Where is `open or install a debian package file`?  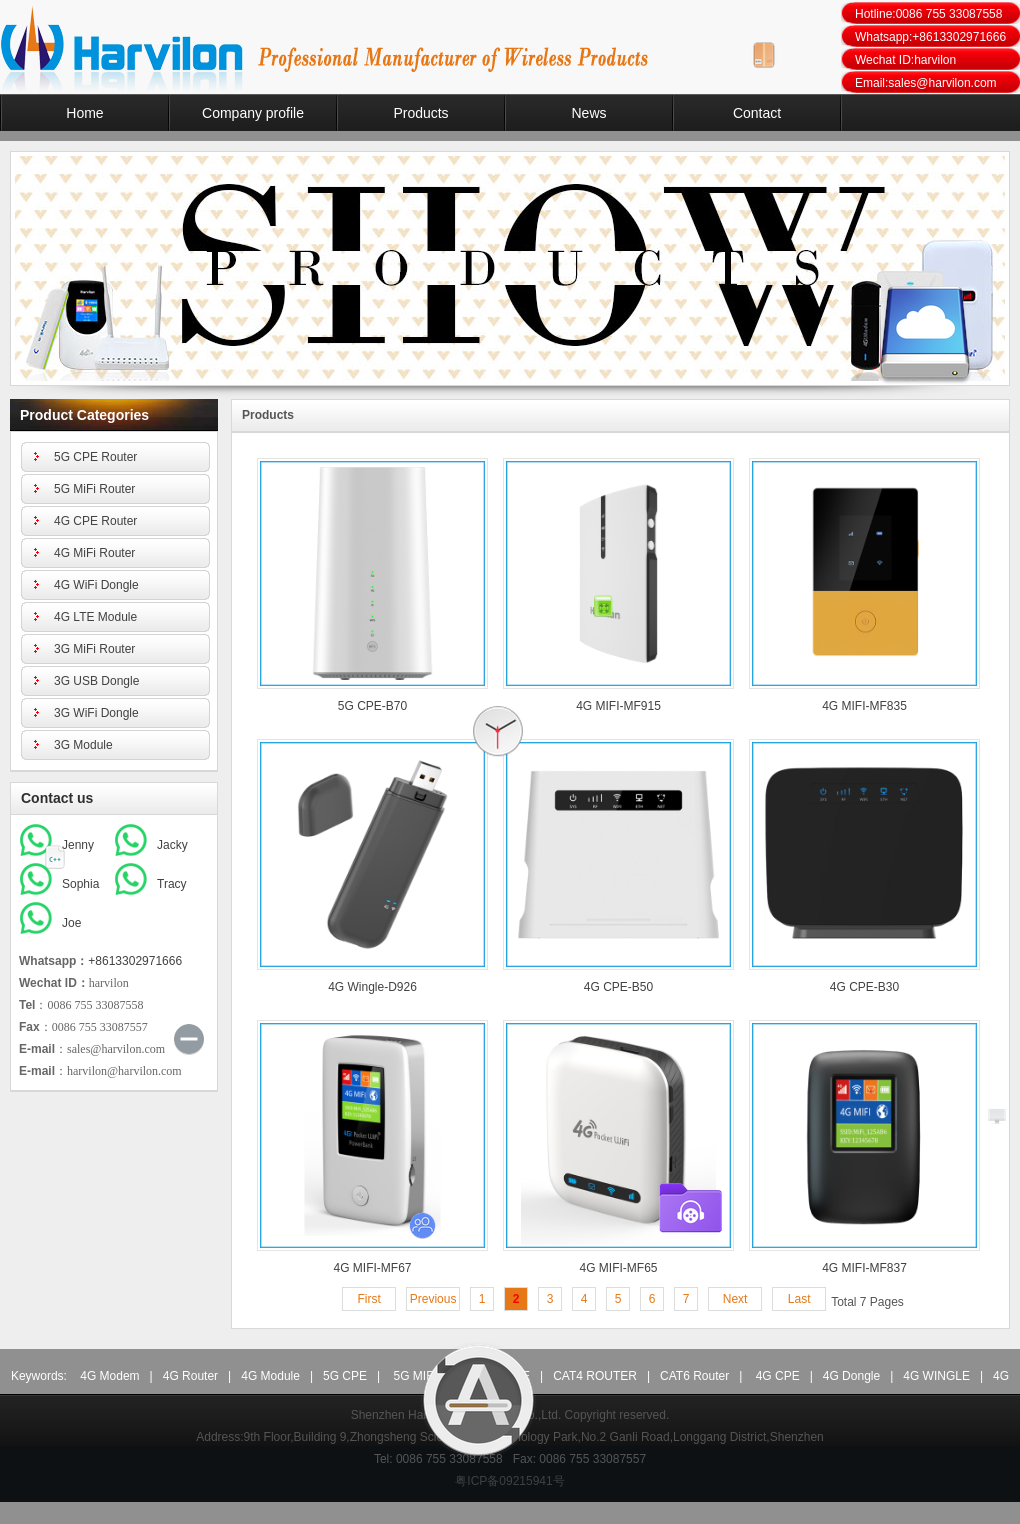
open or install a debian package file is located at coordinates (764, 55).